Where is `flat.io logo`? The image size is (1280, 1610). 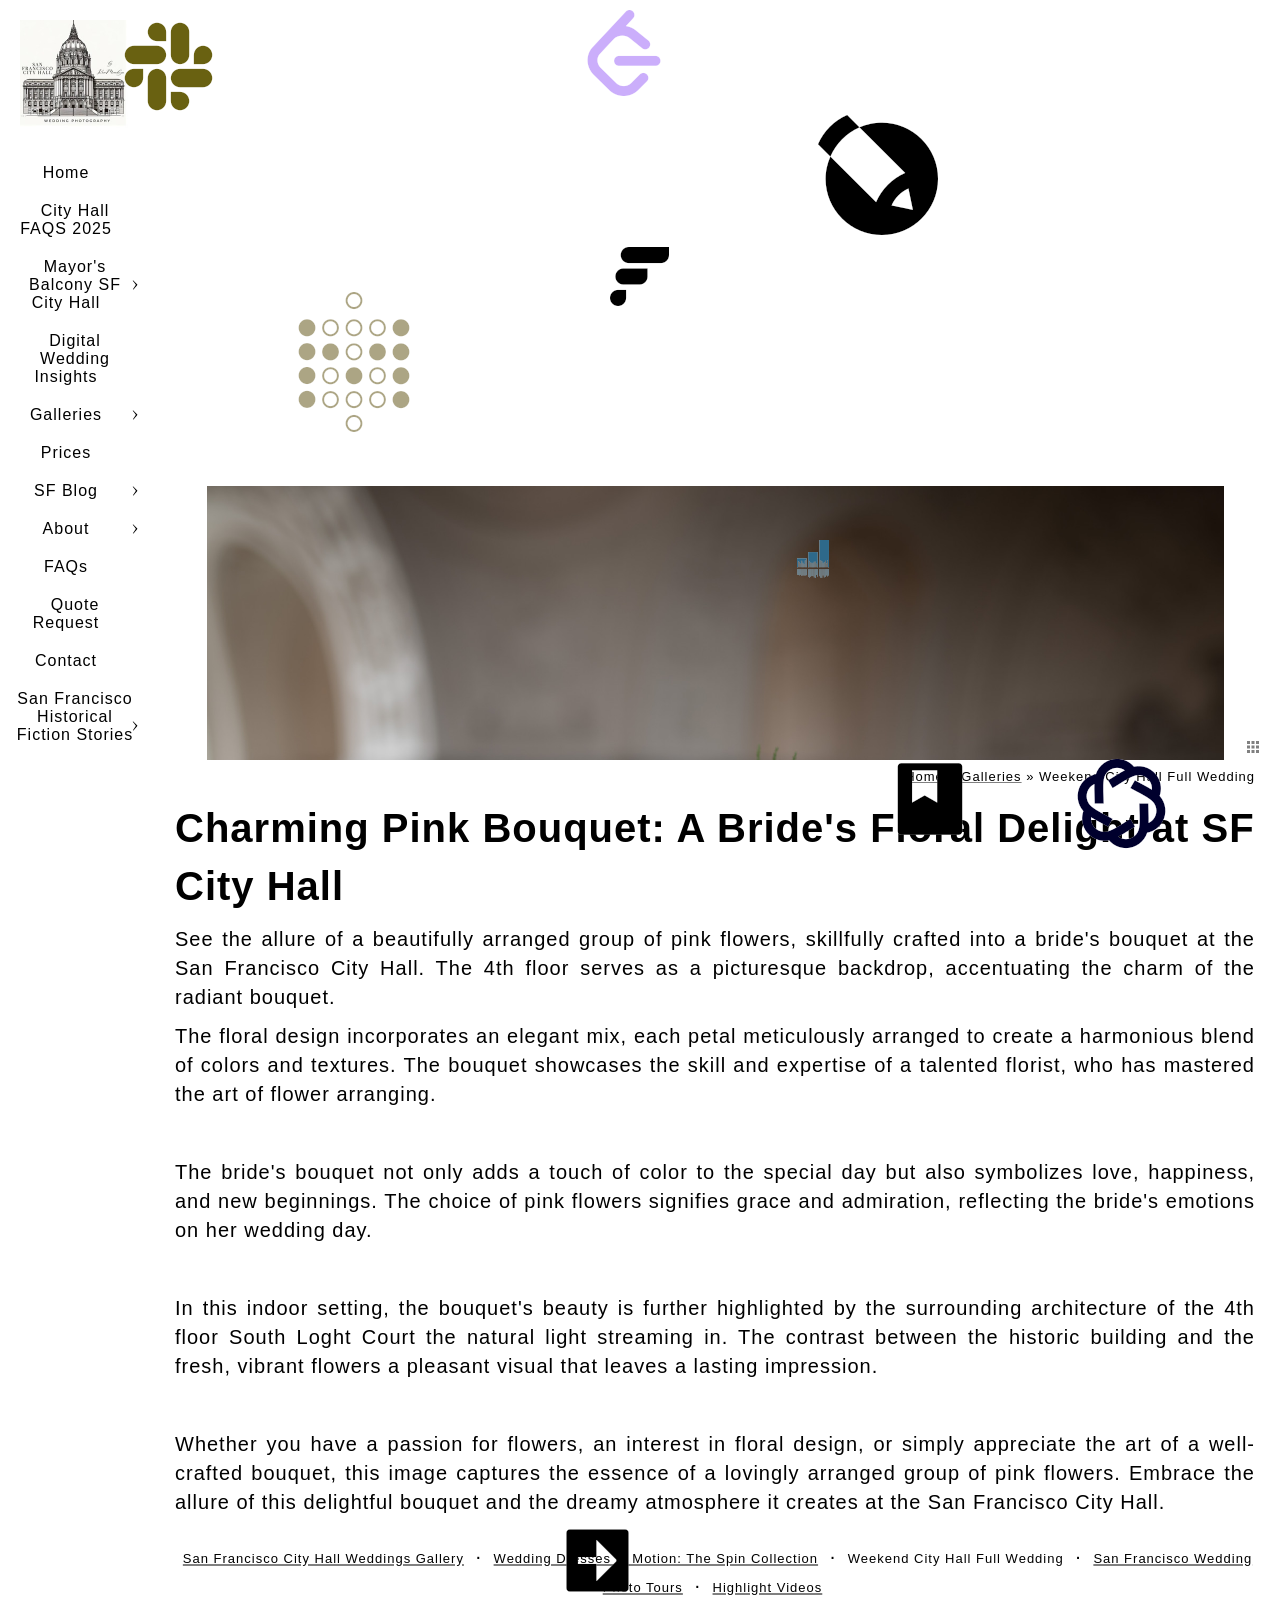
flat.io logo is located at coordinates (639, 276).